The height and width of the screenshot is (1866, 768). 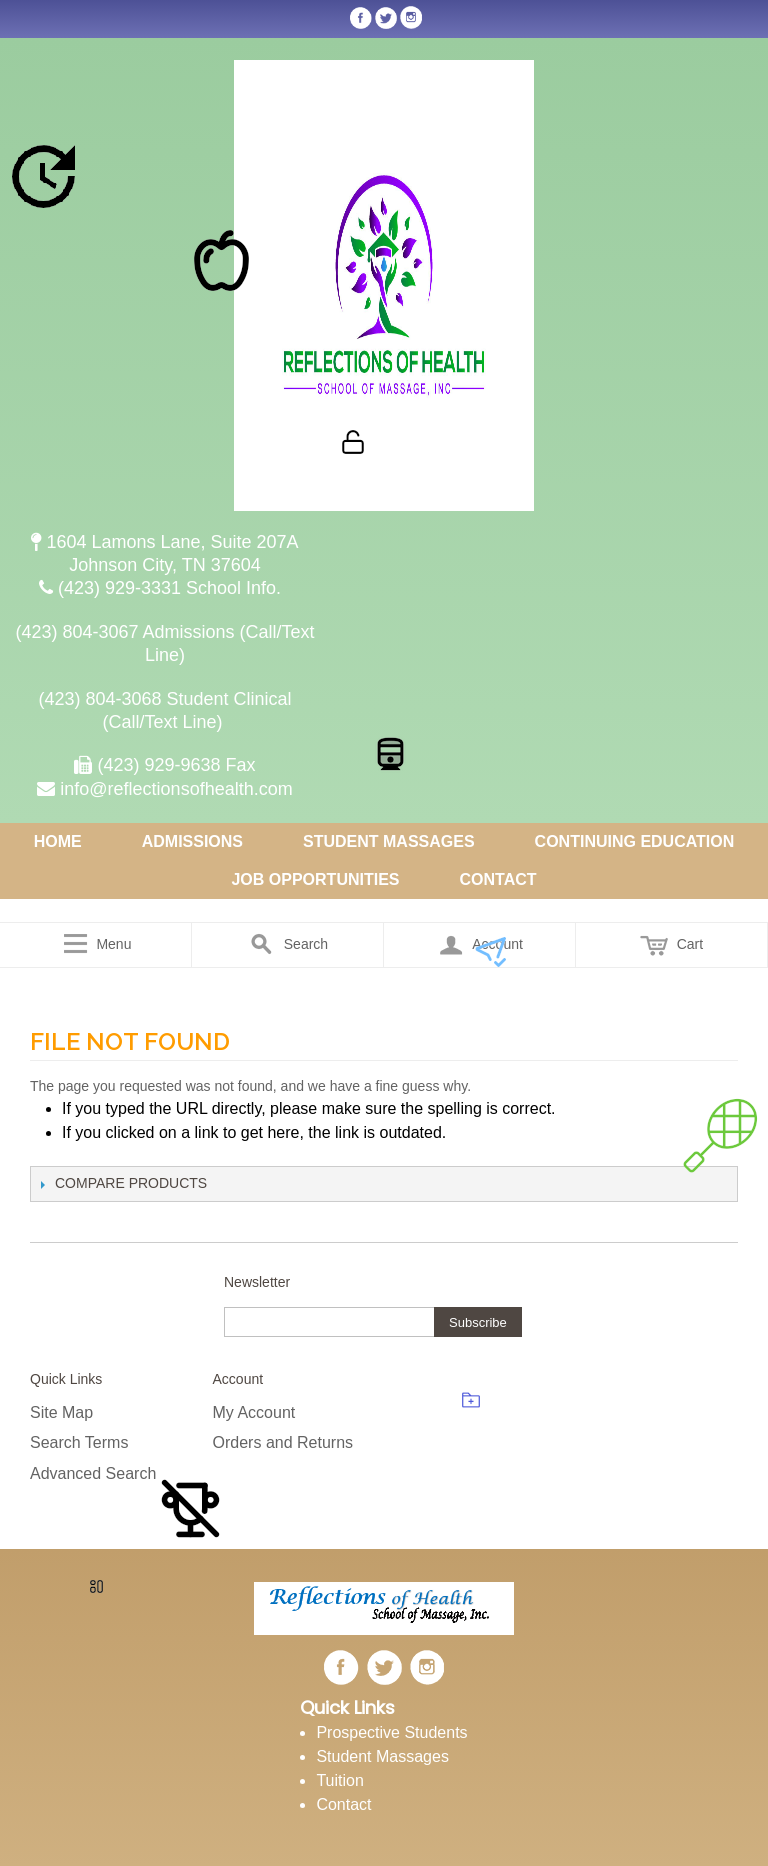 I want to click on check for updates, so click(x=43, y=176).